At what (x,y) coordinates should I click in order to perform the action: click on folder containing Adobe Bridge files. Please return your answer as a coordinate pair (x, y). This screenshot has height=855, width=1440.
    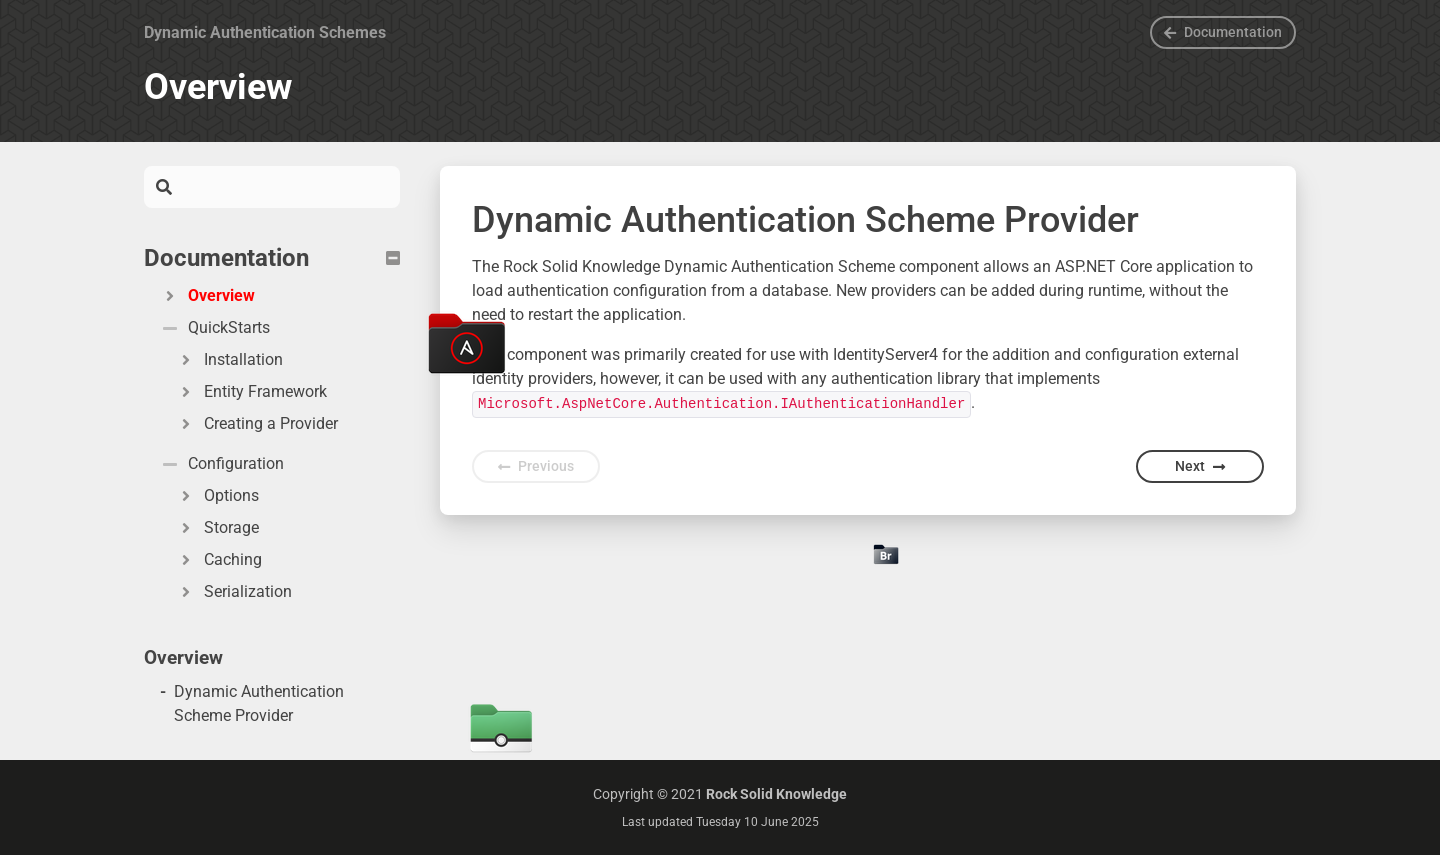
    Looking at the image, I should click on (886, 555).